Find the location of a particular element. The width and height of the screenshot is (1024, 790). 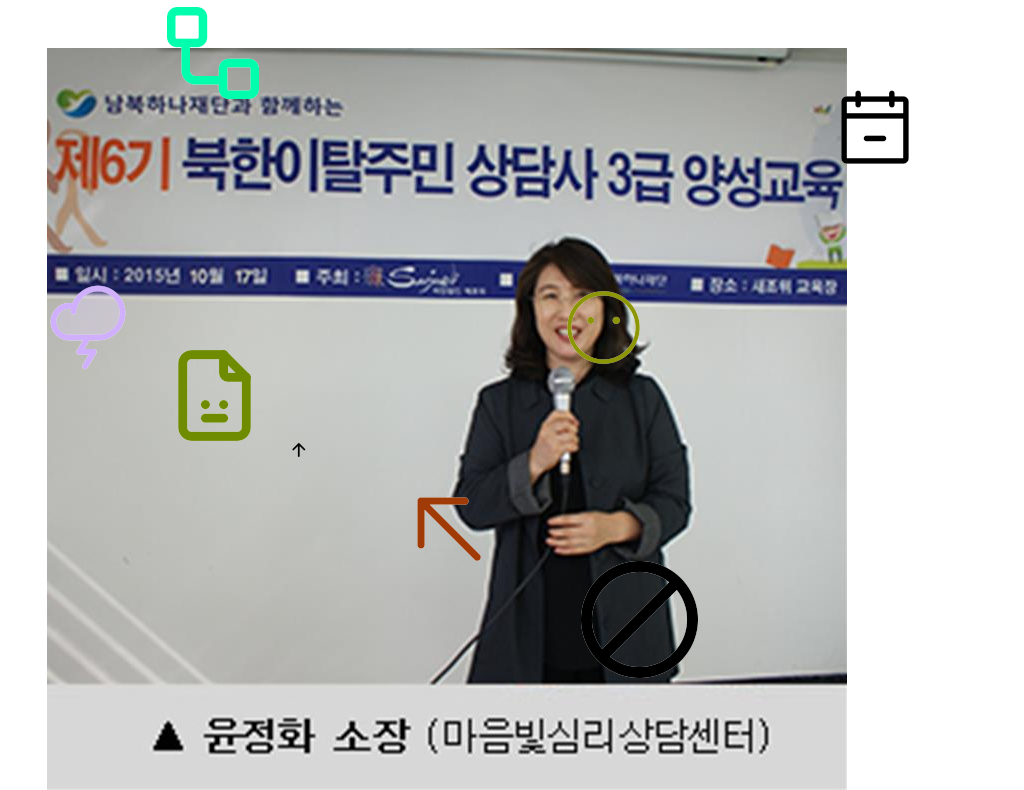

indicates a blocked or prohibited action is located at coordinates (639, 619).